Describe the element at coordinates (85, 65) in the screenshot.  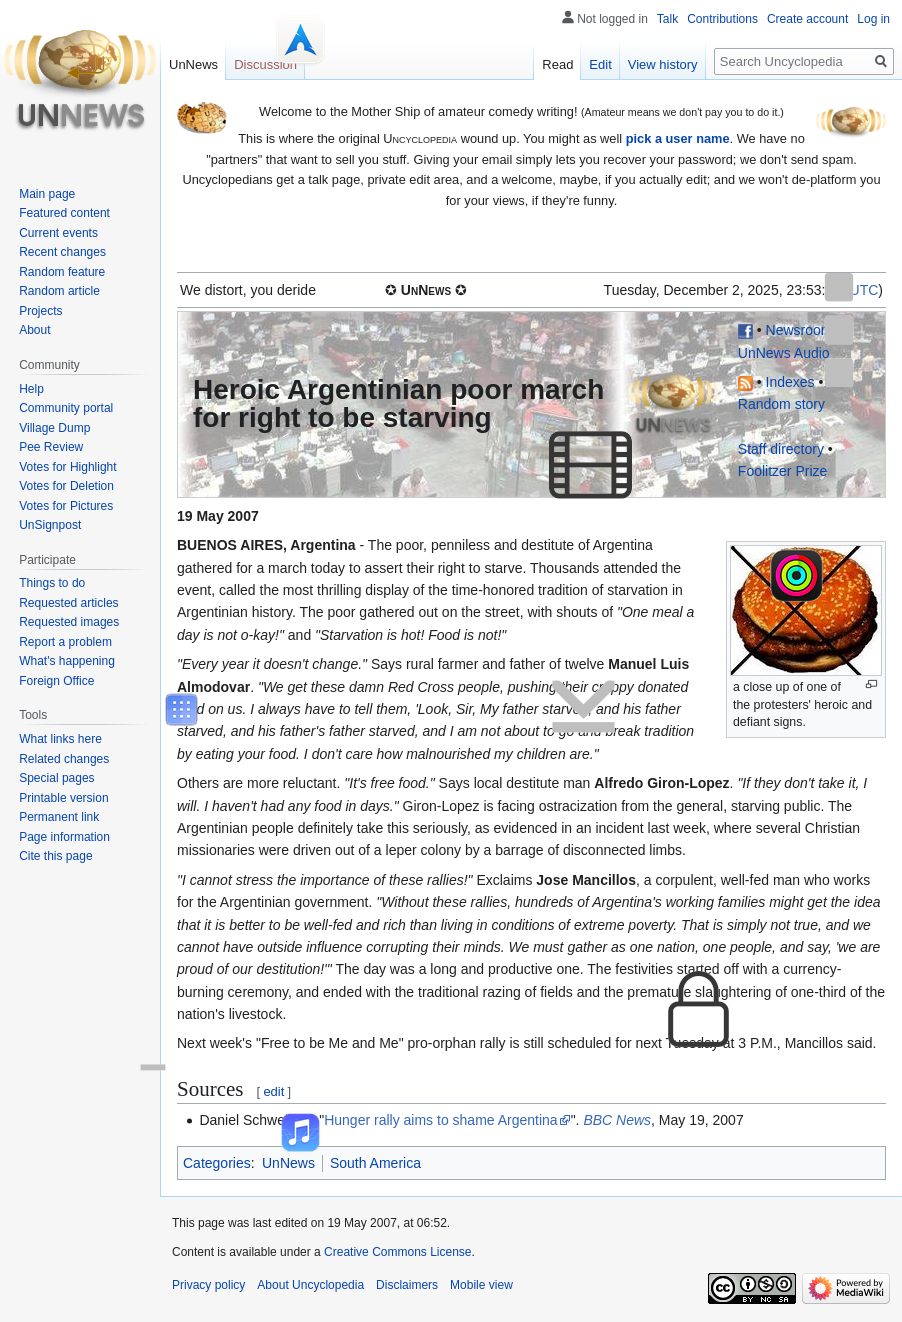
I see `reply to all recipients of an email` at that location.